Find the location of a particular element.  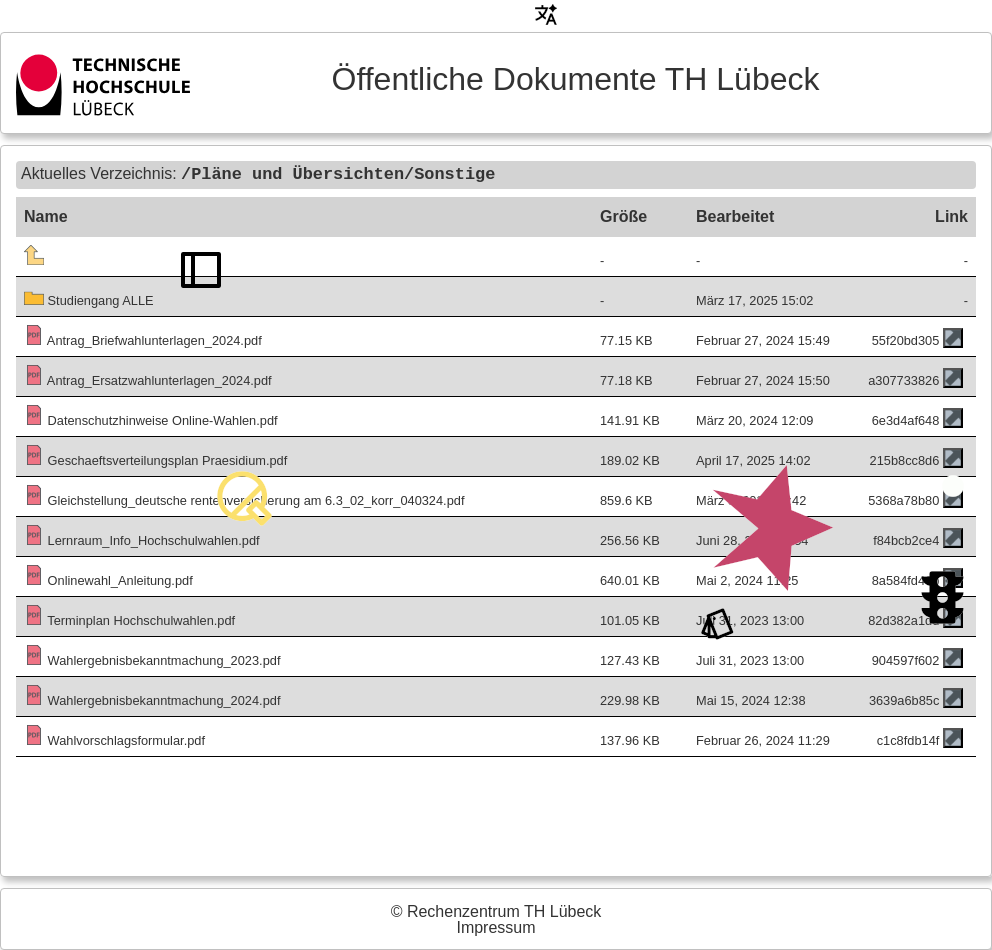

translate text using AI is located at coordinates (545, 15).